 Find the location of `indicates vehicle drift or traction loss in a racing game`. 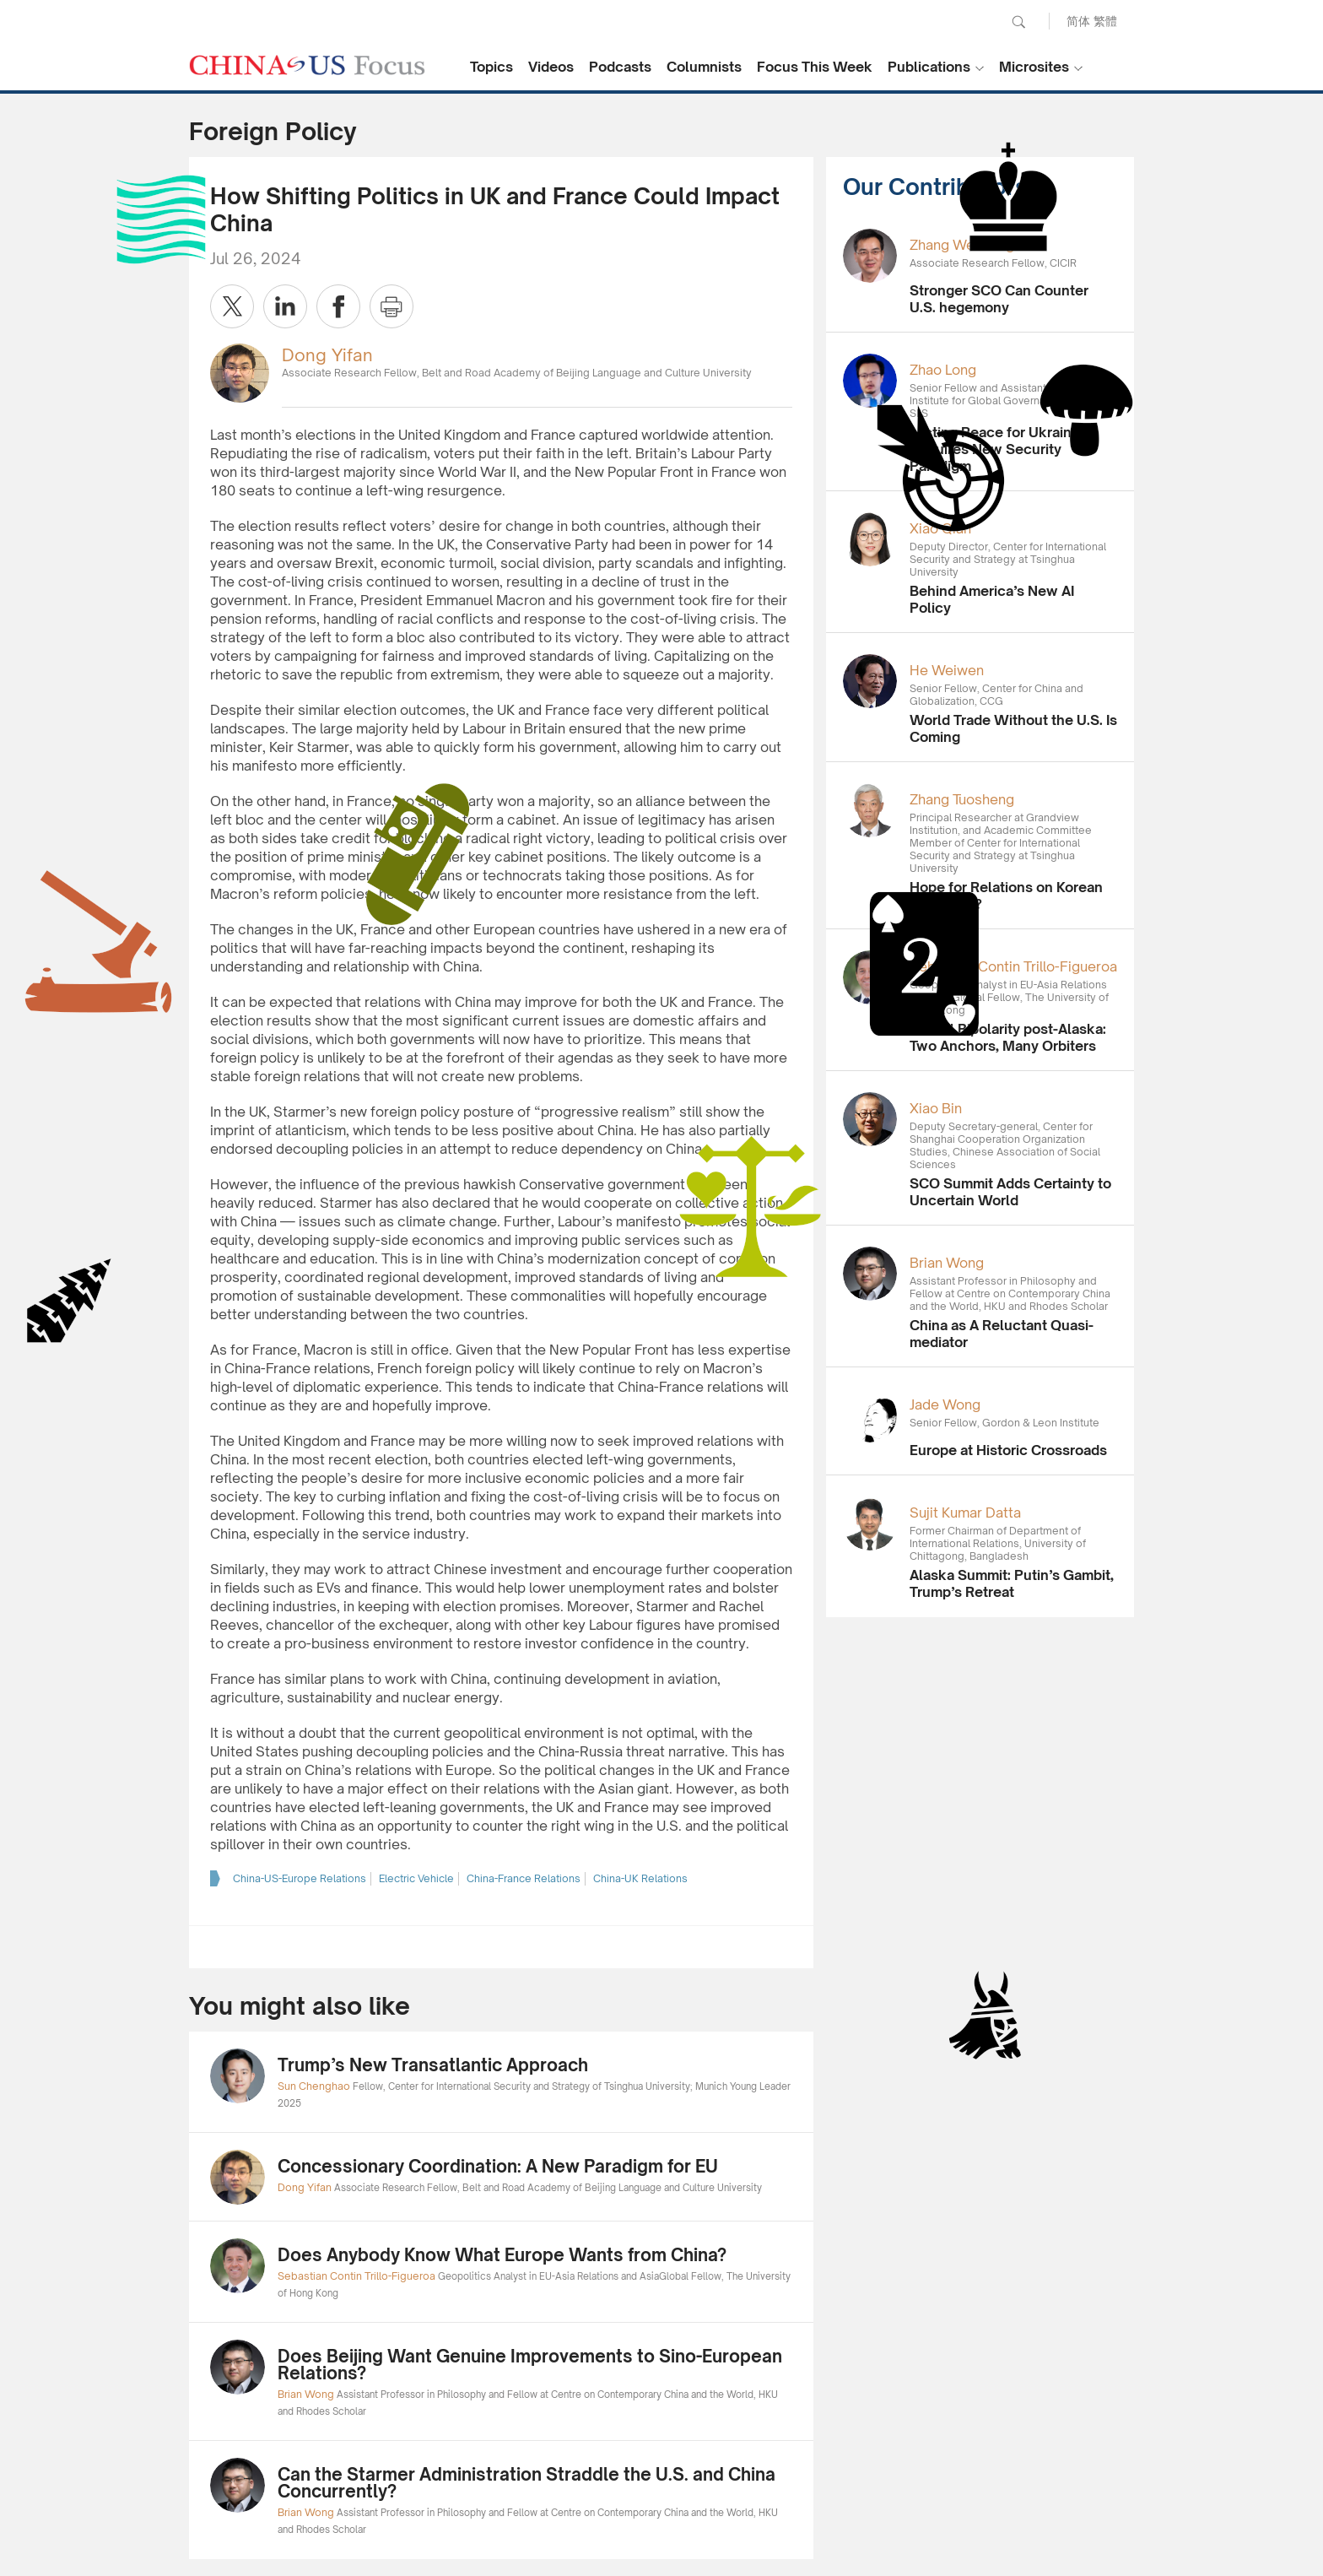

indicates vehicle drift or traction loss in a racing game is located at coordinates (68, 1300).